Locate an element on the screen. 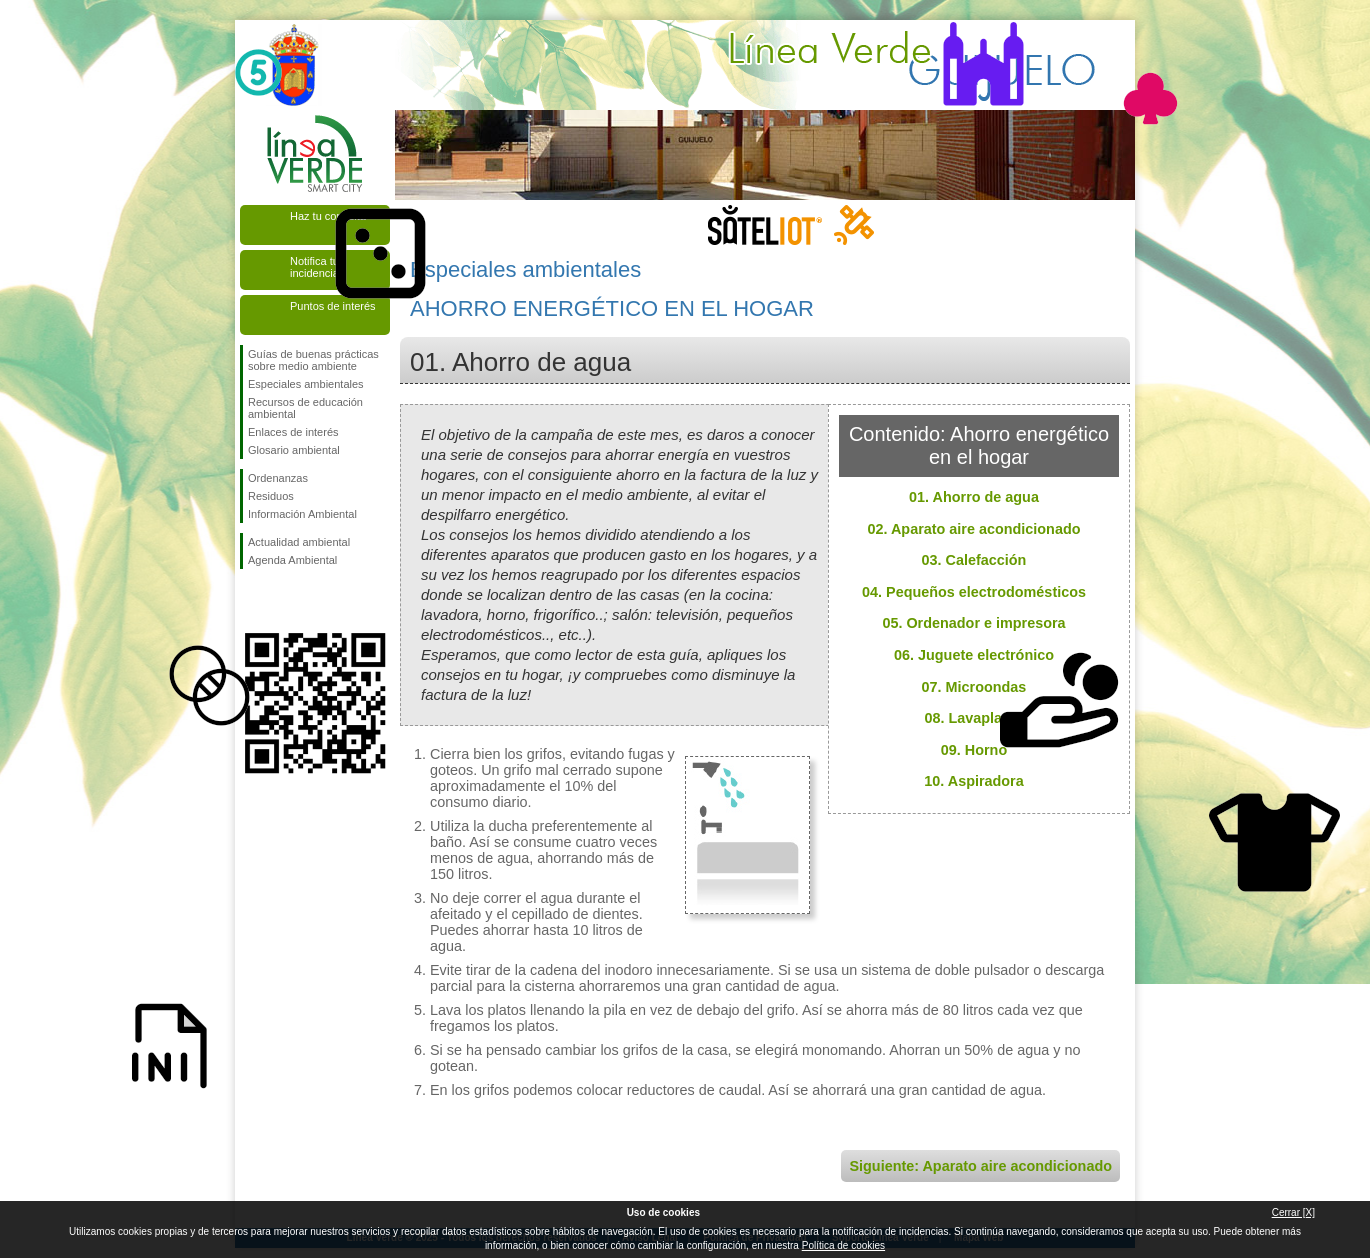  make a payment or donation is located at coordinates (1063, 704).